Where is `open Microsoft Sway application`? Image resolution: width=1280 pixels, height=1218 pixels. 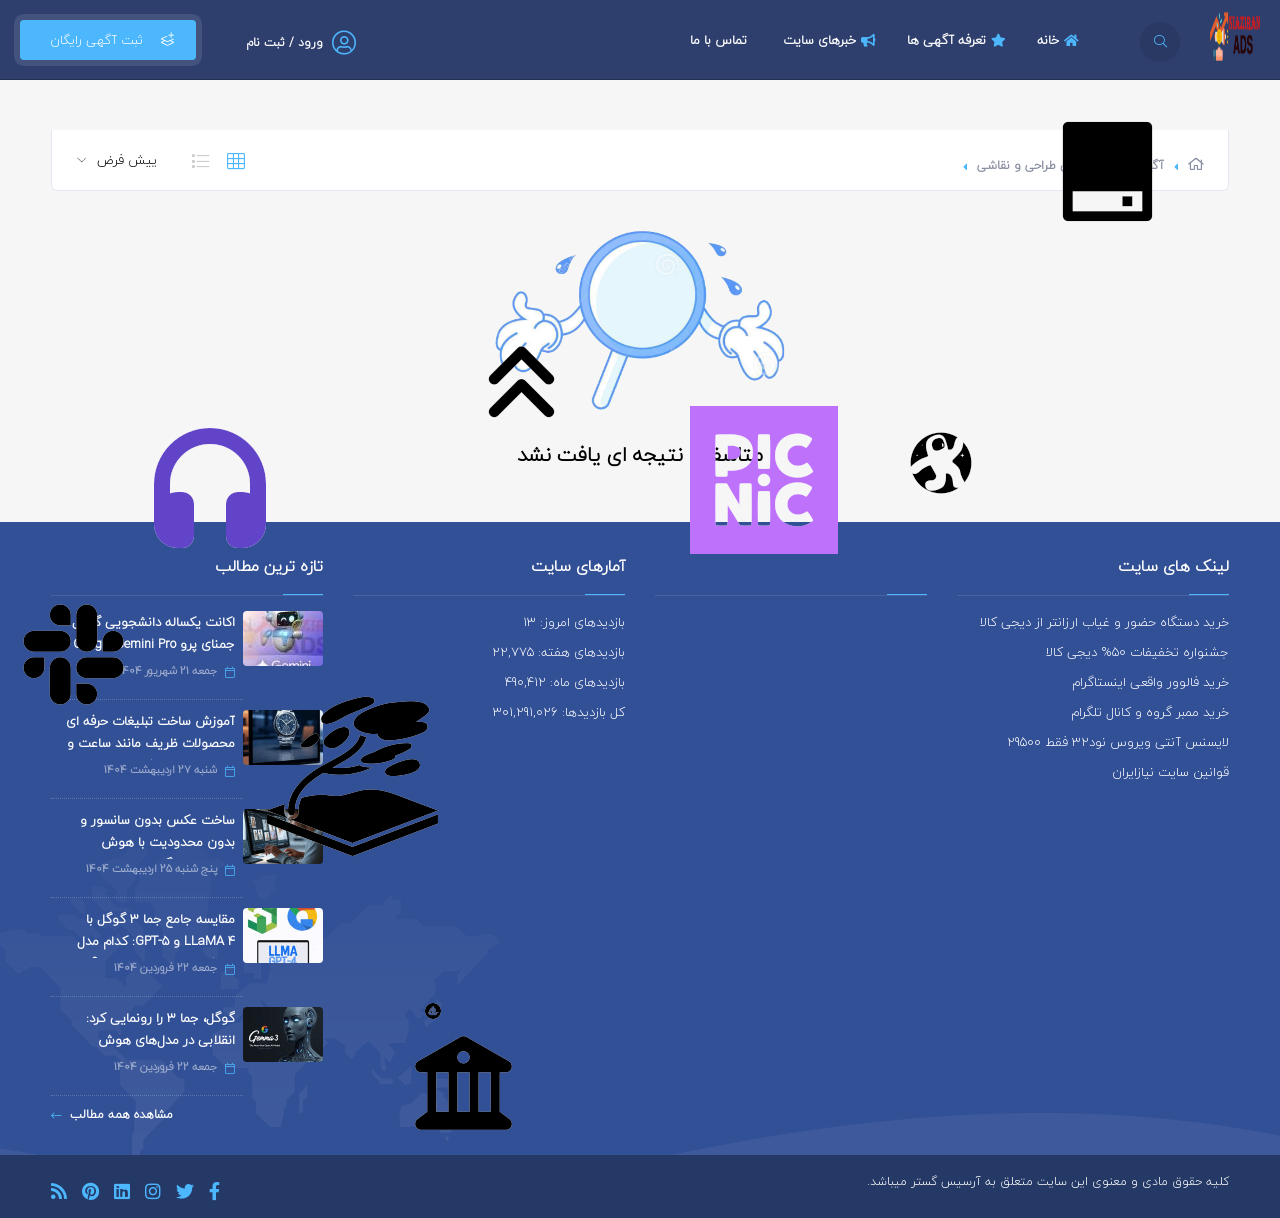 open Microsoft Sway application is located at coordinates (352, 776).